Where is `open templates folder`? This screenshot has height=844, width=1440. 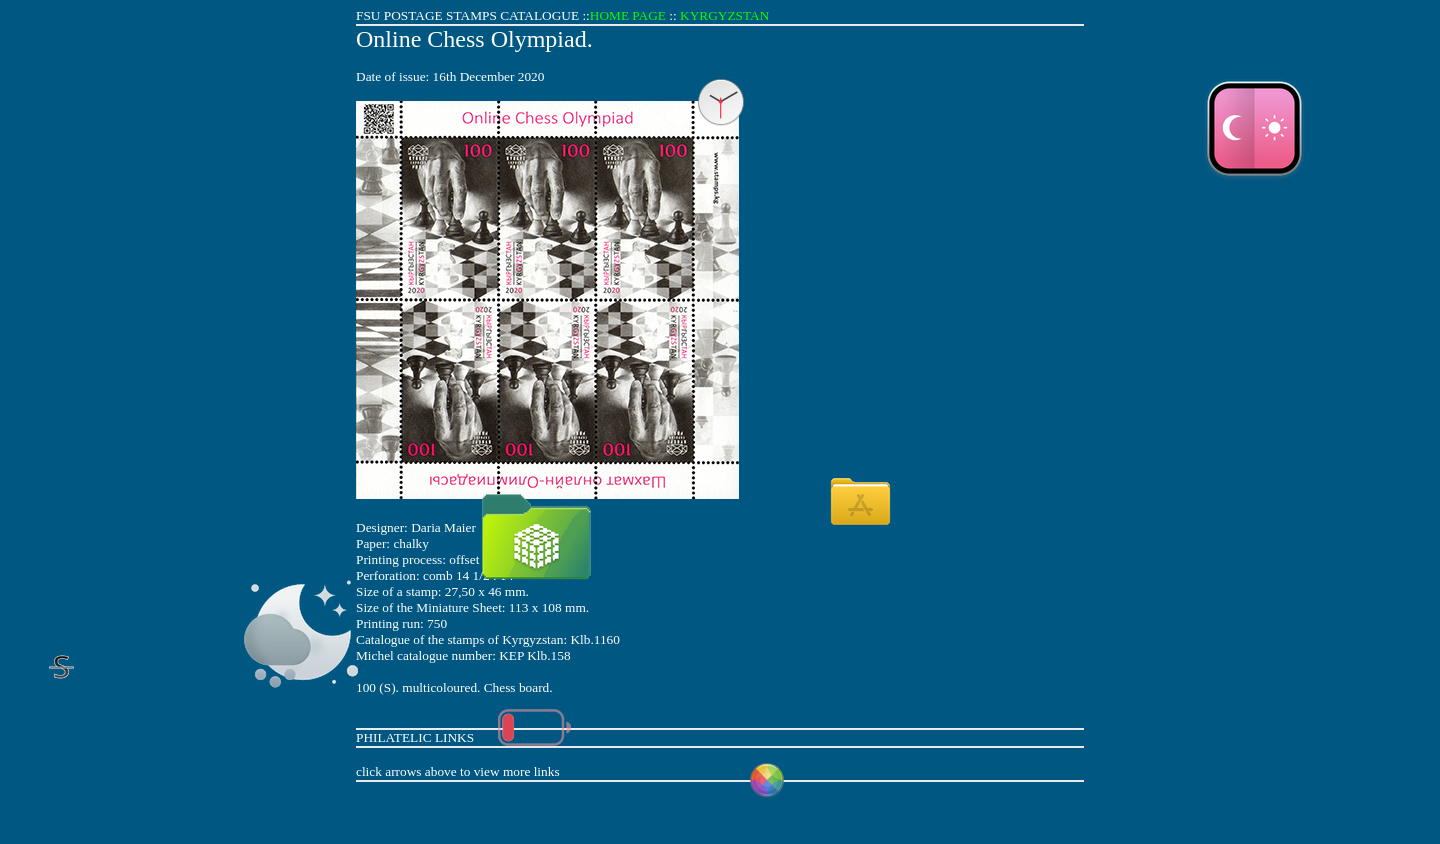
open templates folder is located at coordinates (860, 501).